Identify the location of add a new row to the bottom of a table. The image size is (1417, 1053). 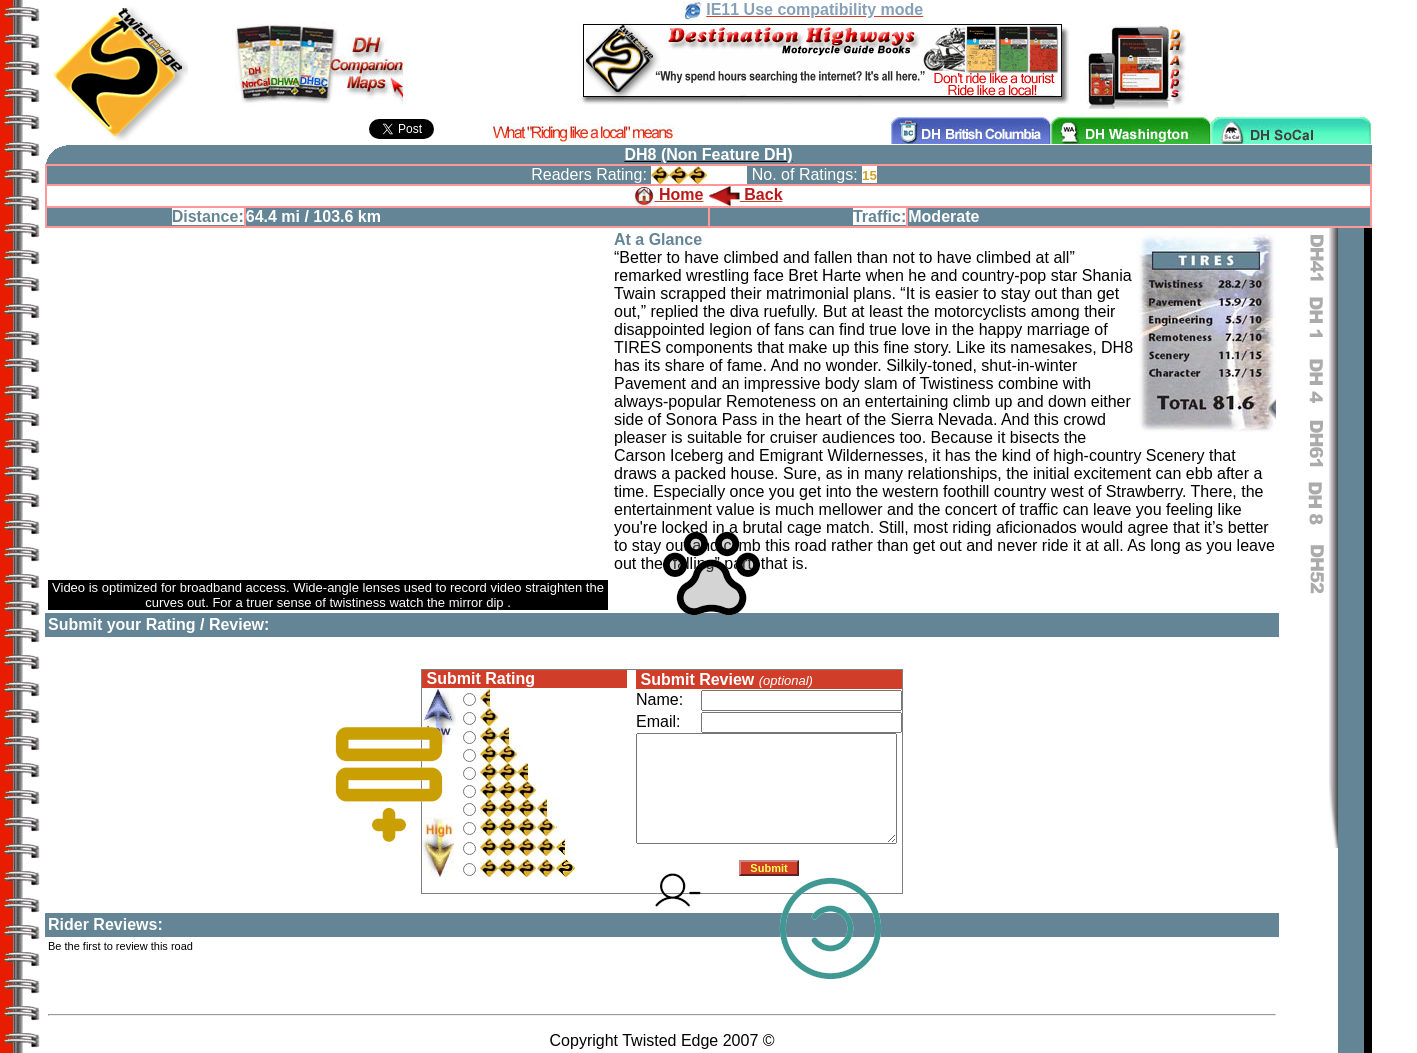
(389, 776).